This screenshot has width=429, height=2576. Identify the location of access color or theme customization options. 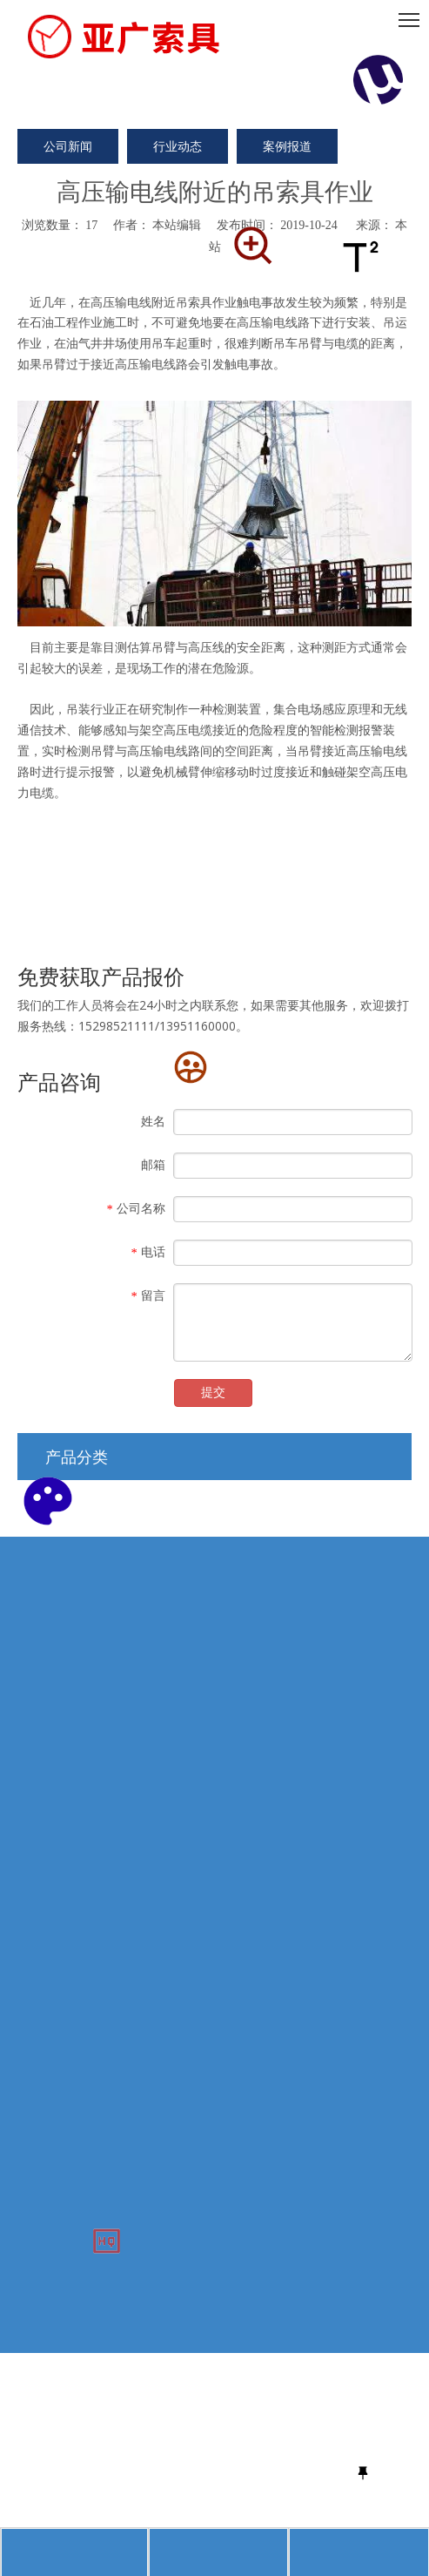
(48, 1501).